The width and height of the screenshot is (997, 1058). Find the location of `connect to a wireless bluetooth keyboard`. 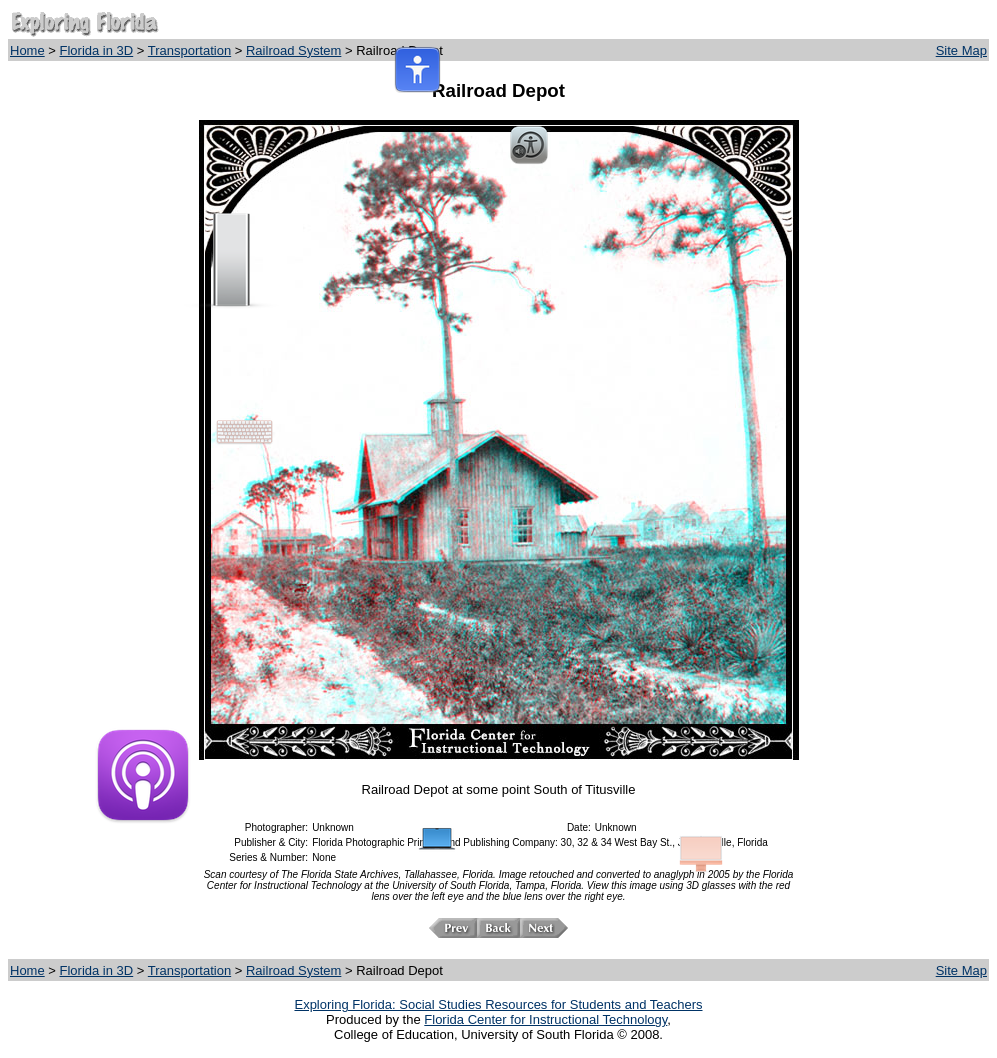

connect to a wireless bluetooth keyboard is located at coordinates (244, 431).